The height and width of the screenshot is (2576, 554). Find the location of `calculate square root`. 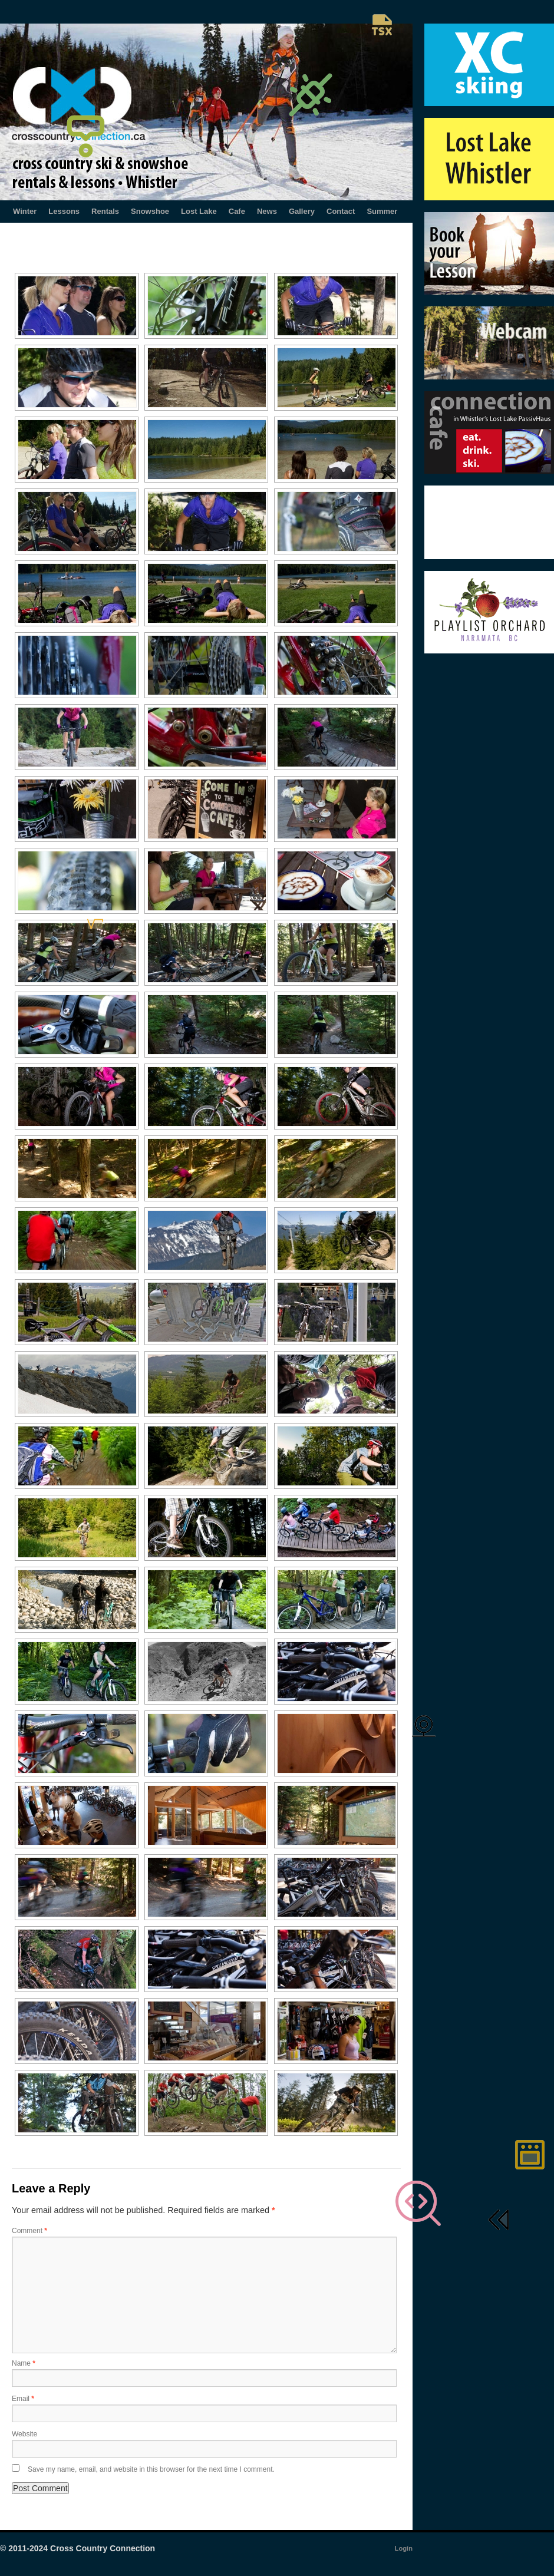

calculate square root is located at coordinates (94, 923).